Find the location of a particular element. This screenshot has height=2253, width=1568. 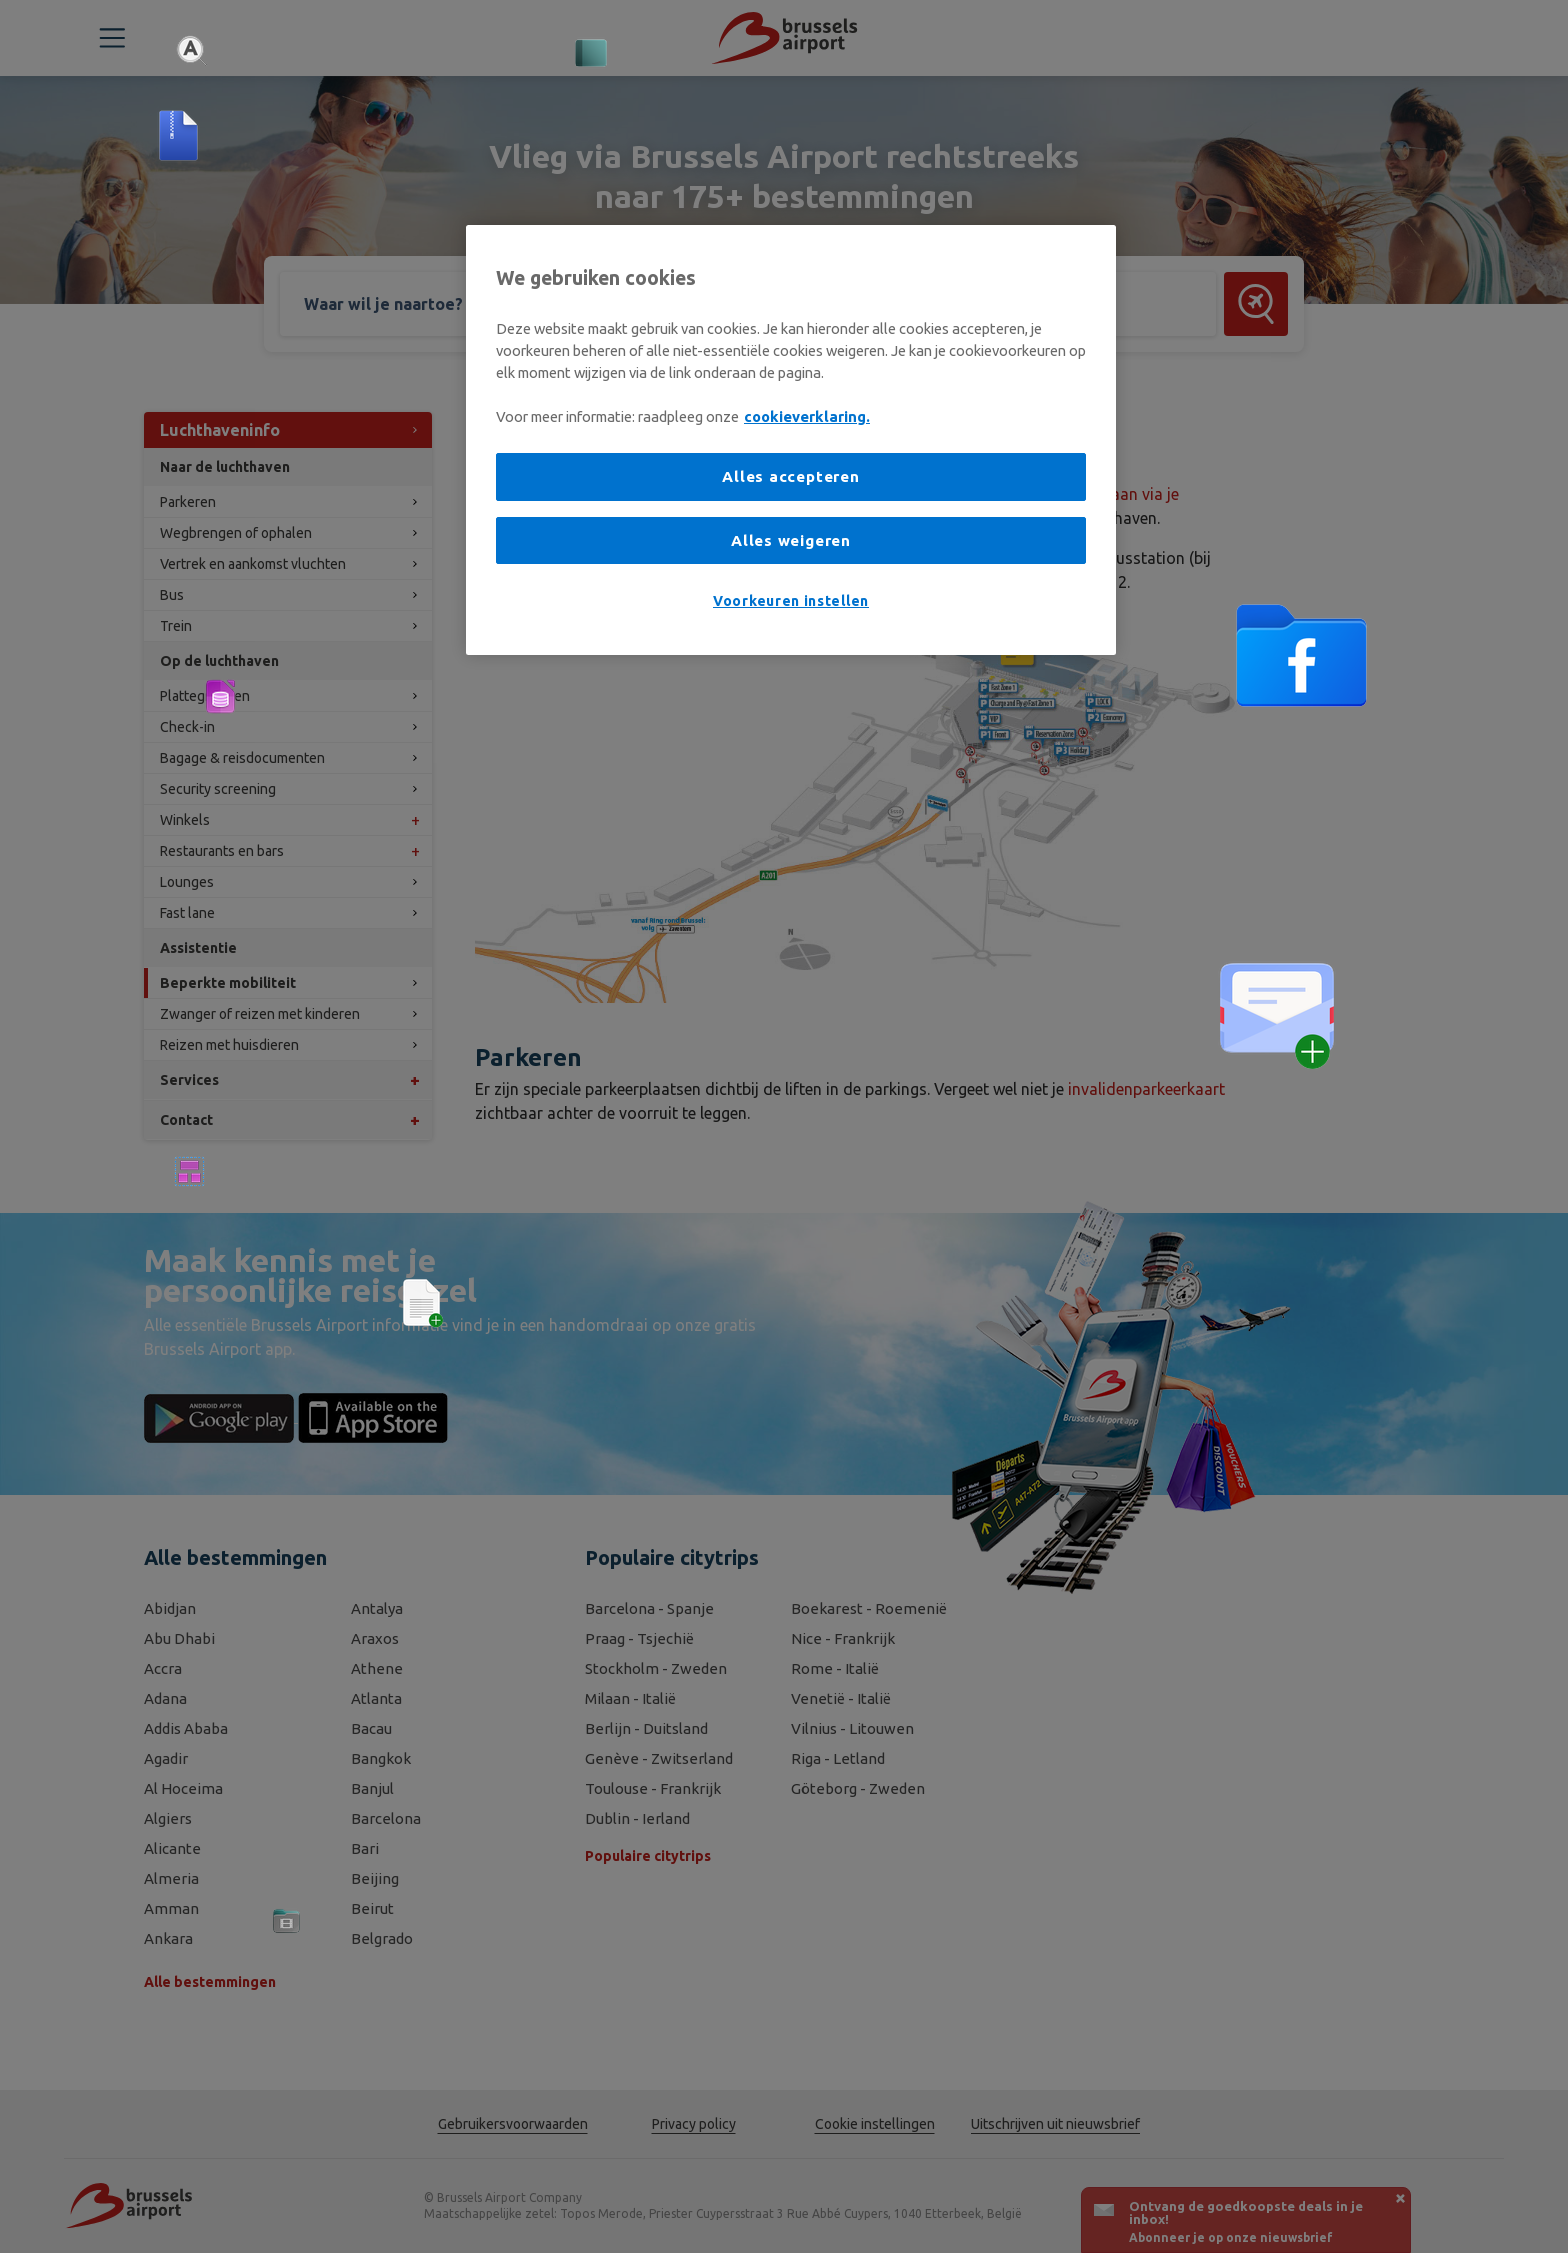

create a new text document is located at coordinates (421, 1302).